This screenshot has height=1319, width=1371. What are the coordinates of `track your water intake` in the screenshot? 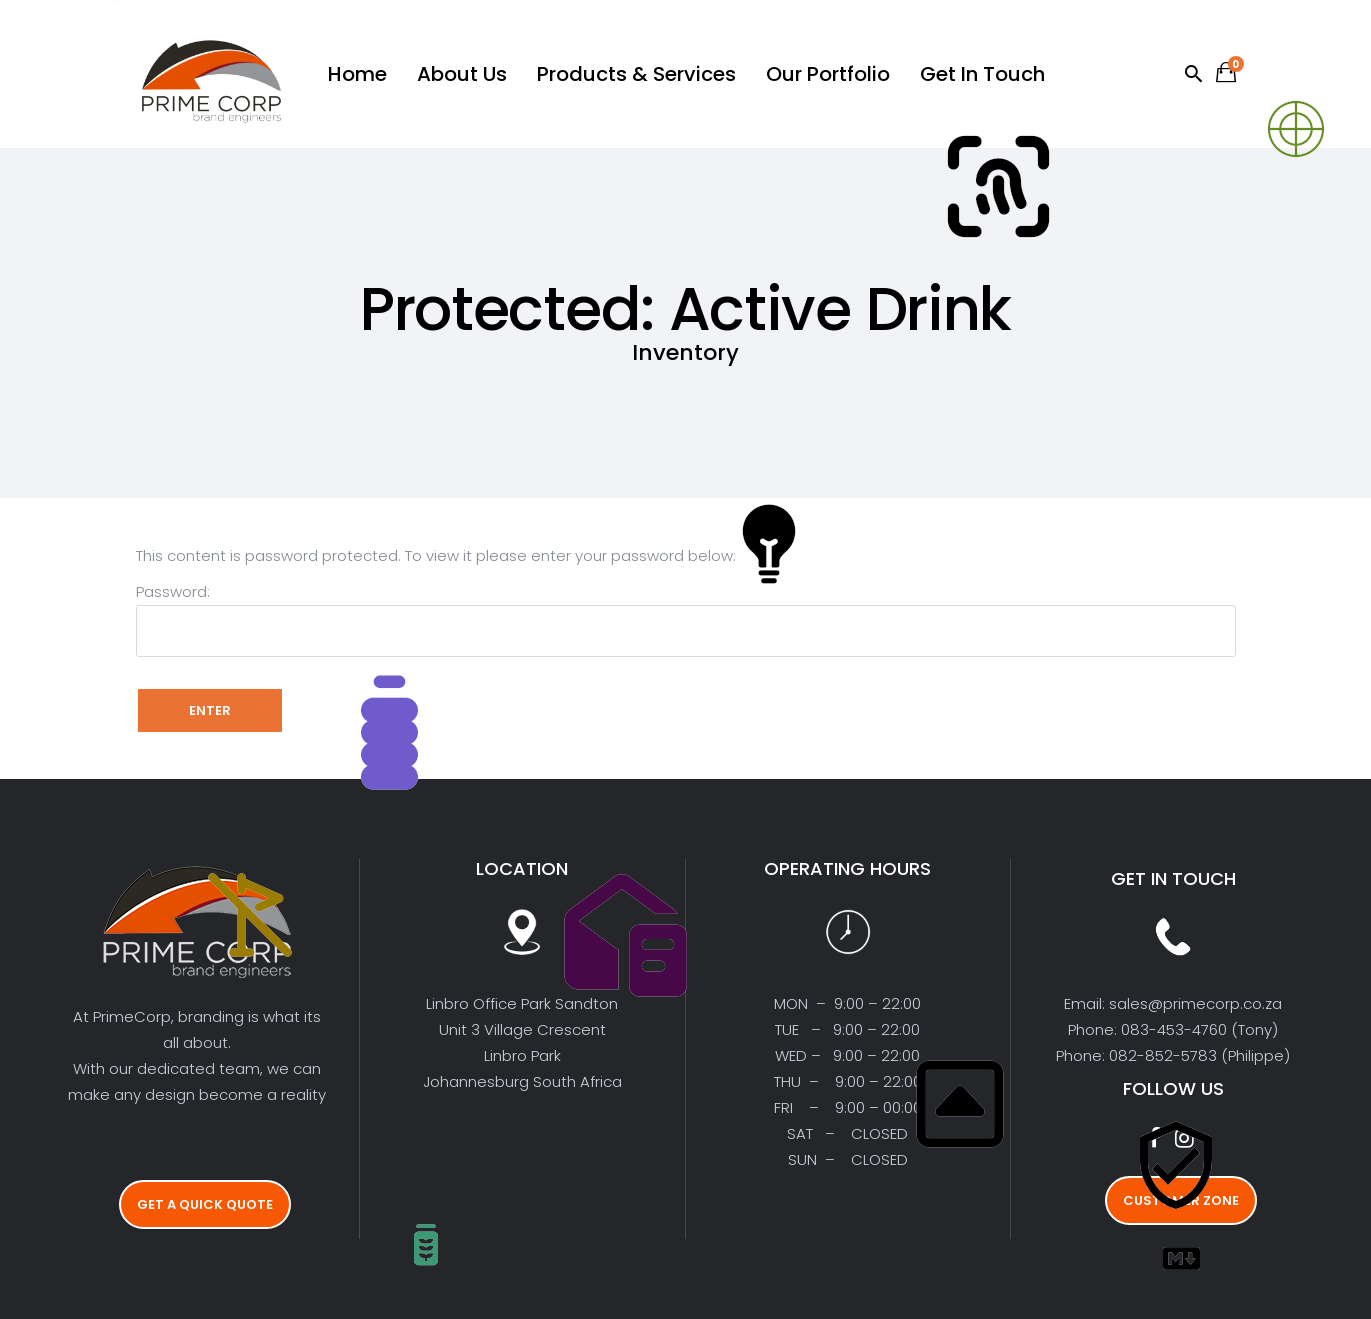 It's located at (389, 732).